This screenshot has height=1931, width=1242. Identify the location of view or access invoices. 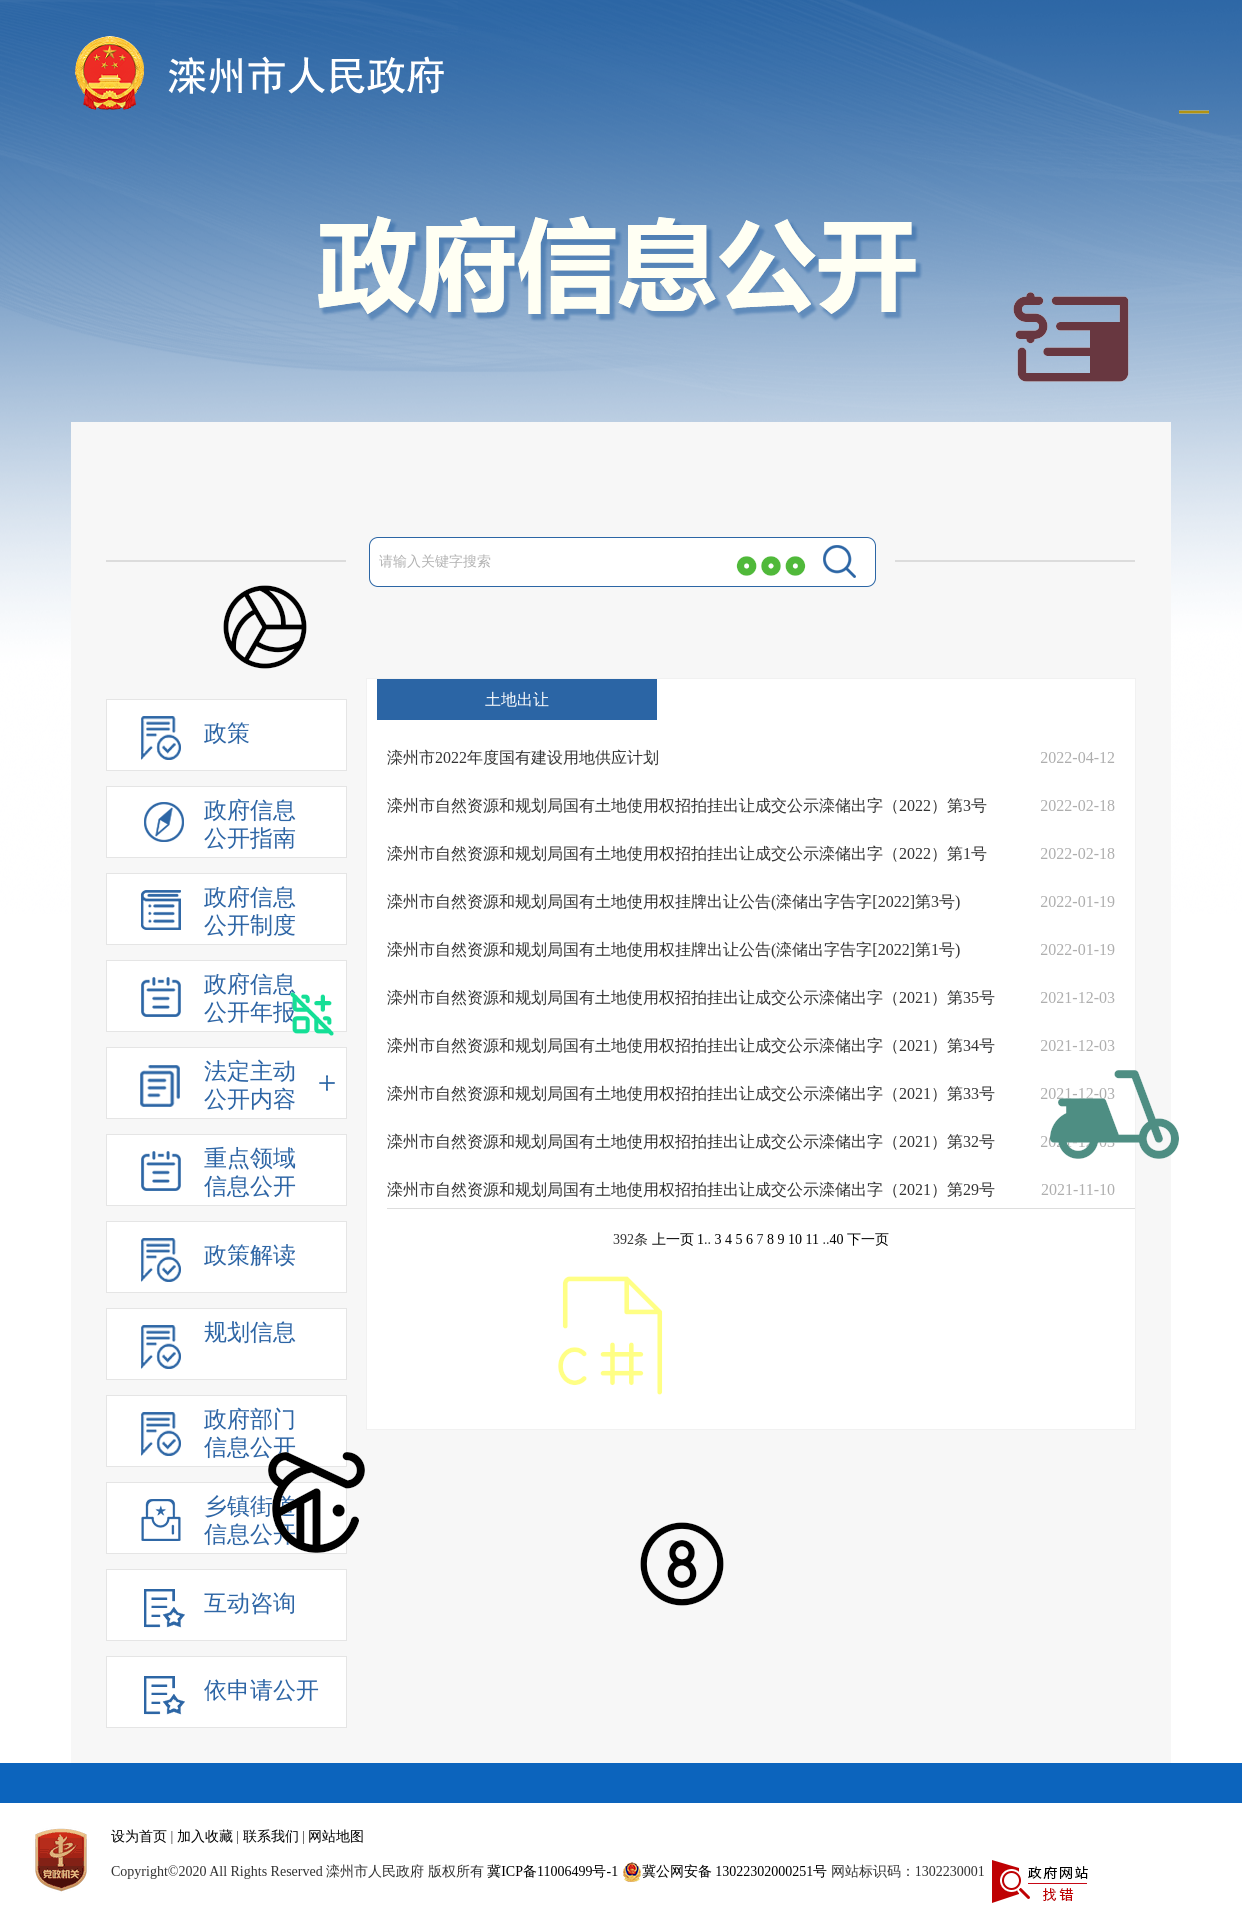
(1073, 339).